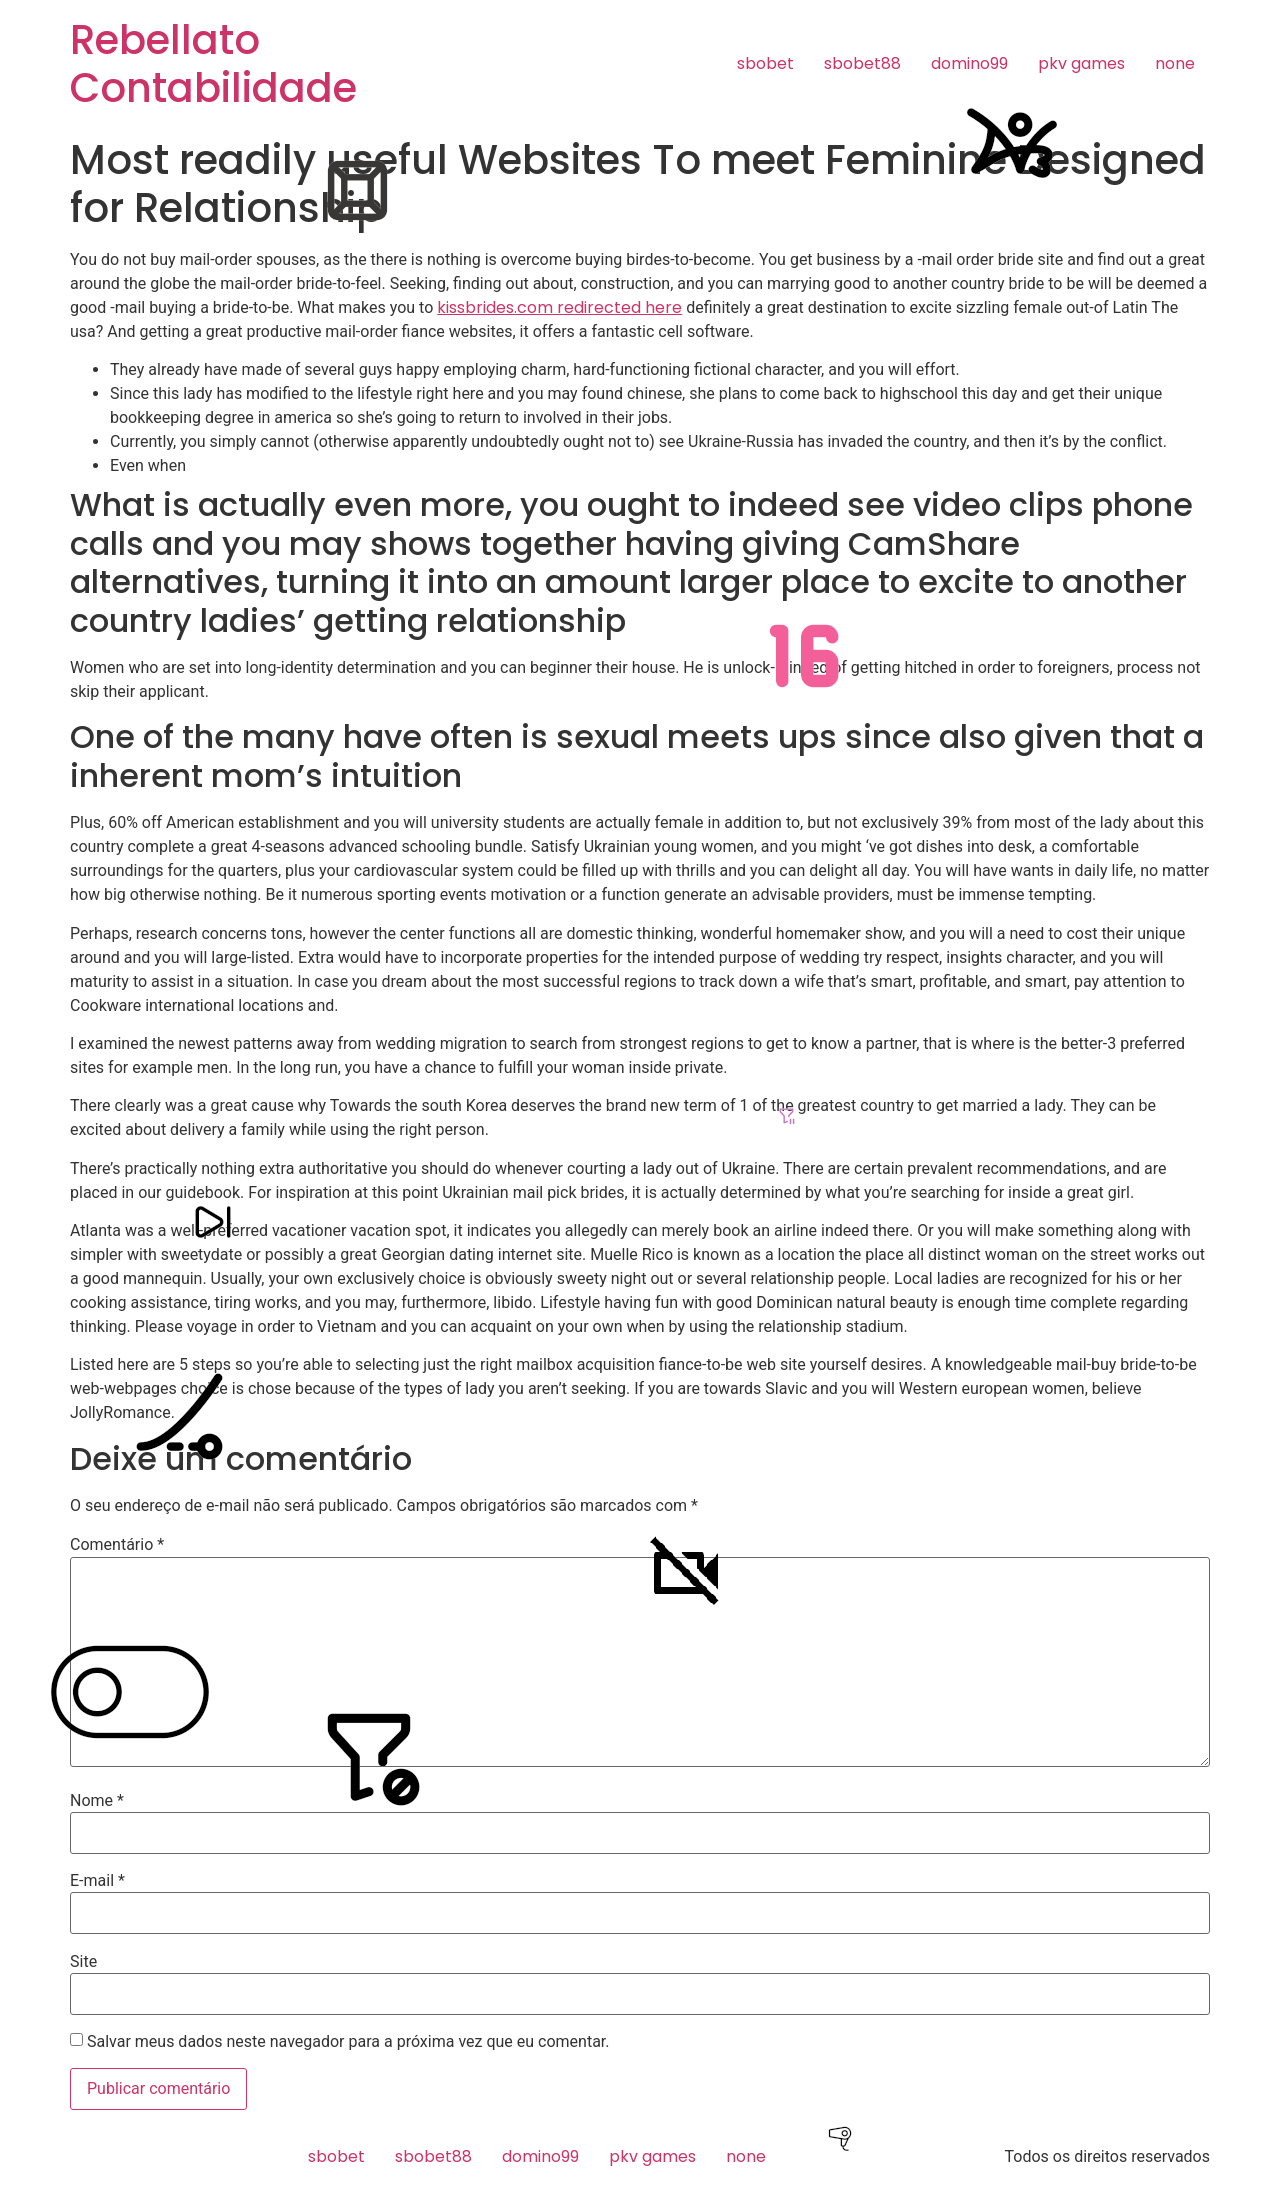  I want to click on link to Archive of Our Own (AO3) fanfiction platform, so click(1012, 141).